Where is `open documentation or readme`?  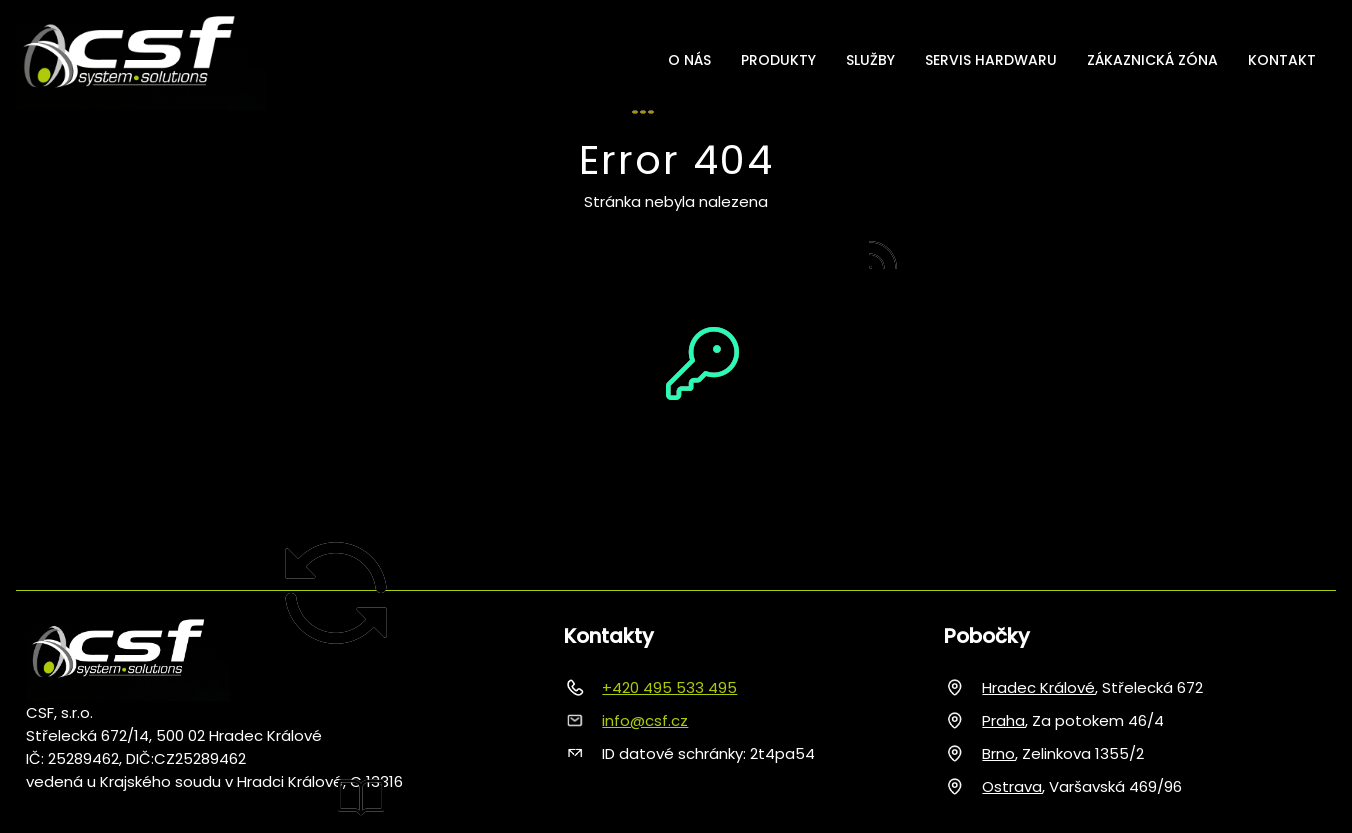 open documentation or readme is located at coordinates (361, 797).